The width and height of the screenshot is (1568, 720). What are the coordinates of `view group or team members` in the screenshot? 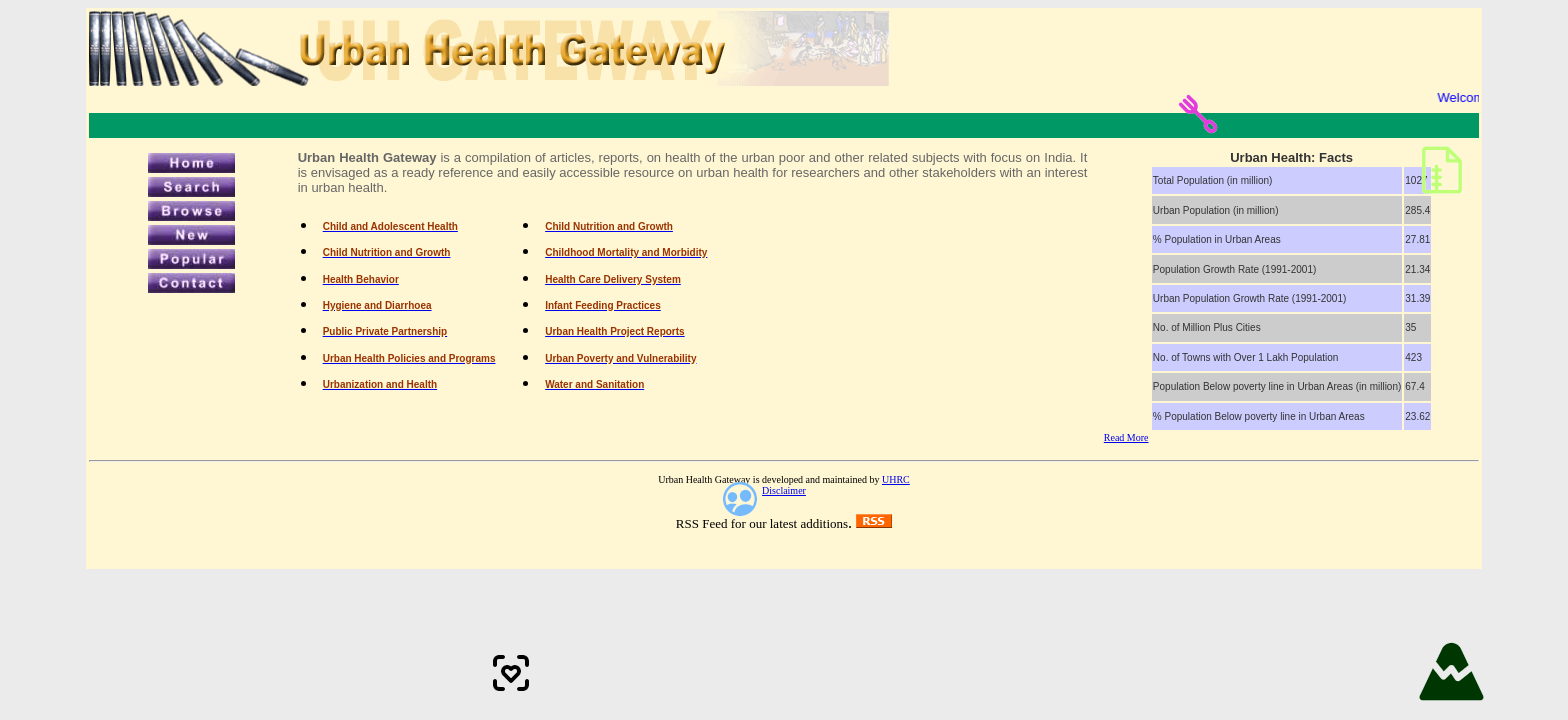 It's located at (740, 499).